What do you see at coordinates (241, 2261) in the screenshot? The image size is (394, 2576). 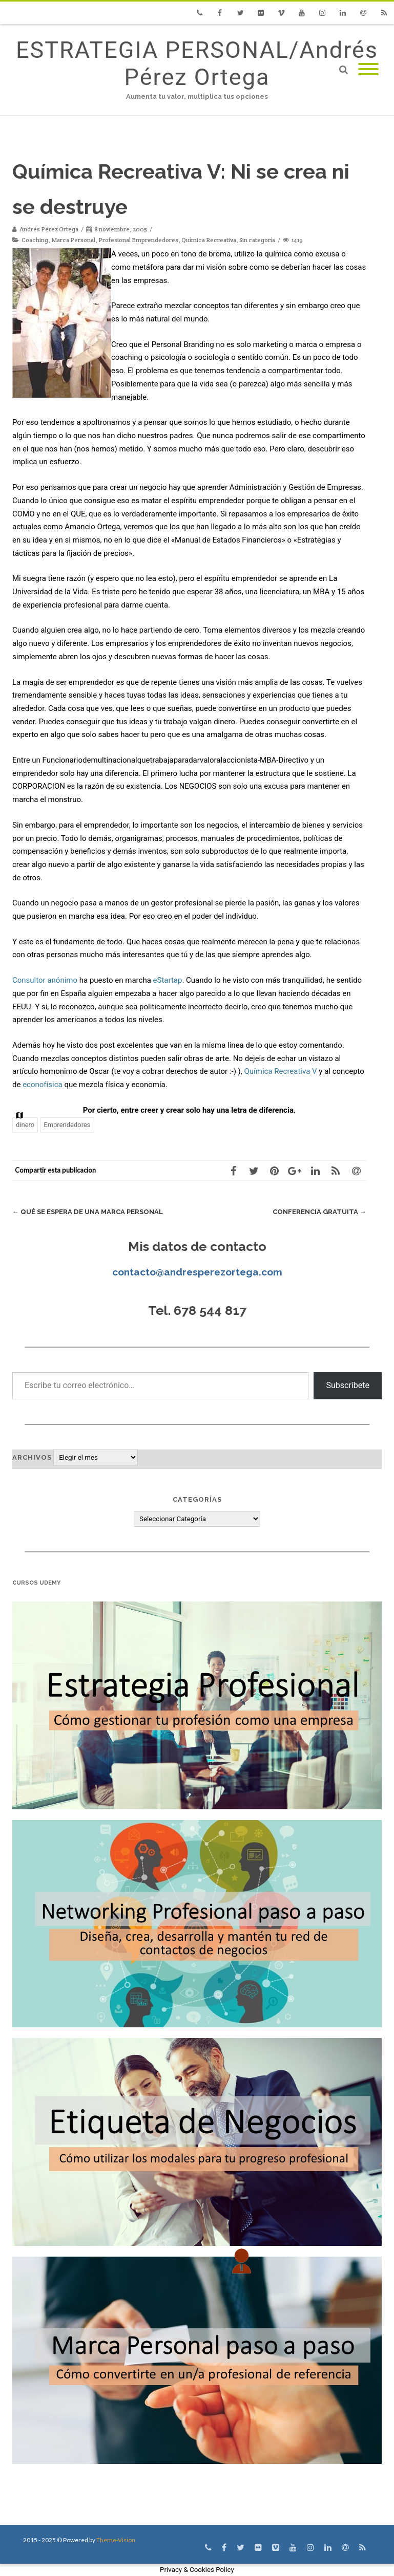 I see `view your profile` at bounding box center [241, 2261].